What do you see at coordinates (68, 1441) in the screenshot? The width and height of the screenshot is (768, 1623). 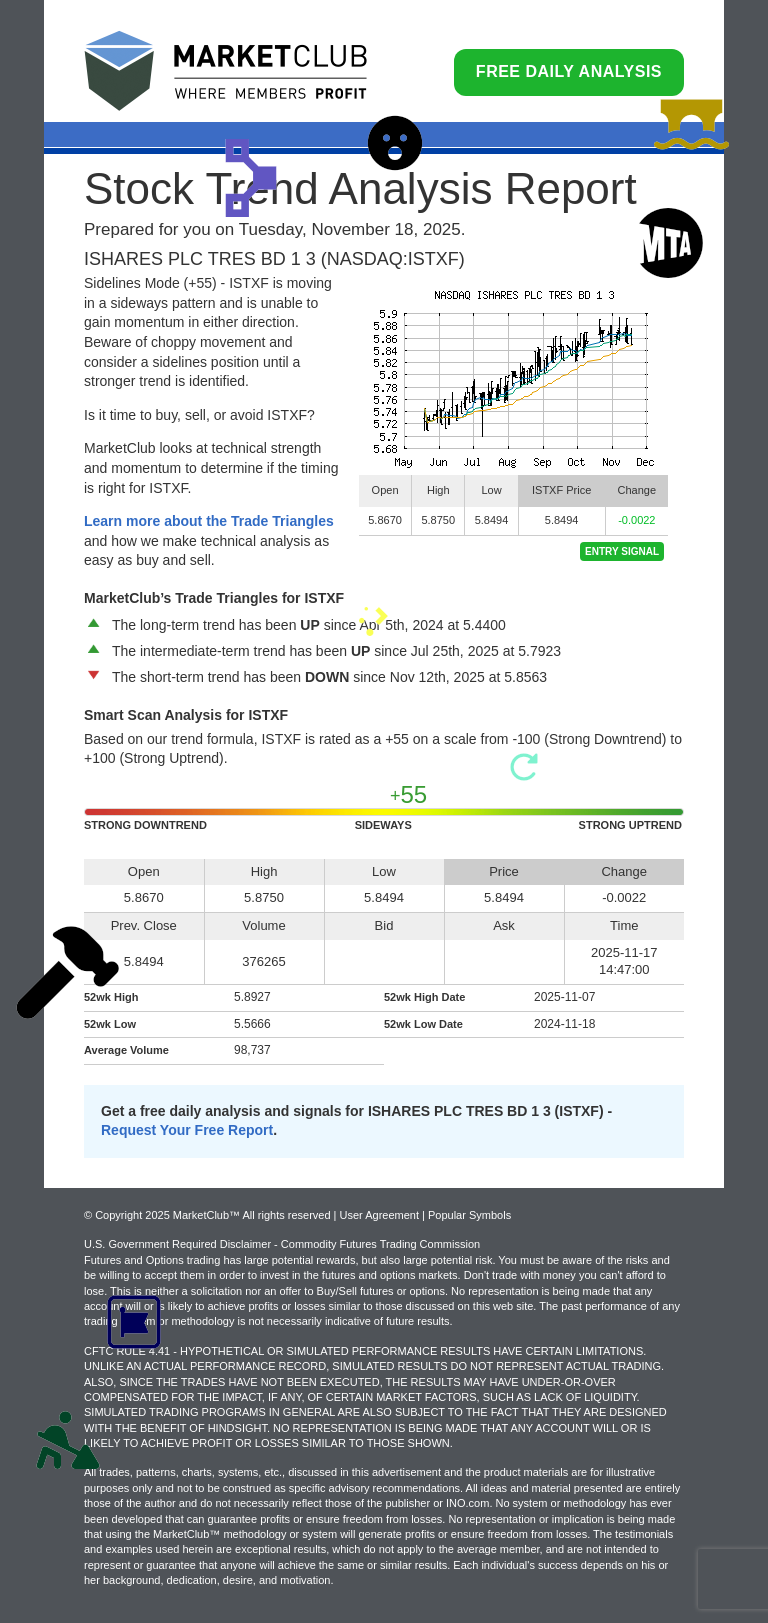 I see `indicates construction or maintenance in progress` at bounding box center [68, 1441].